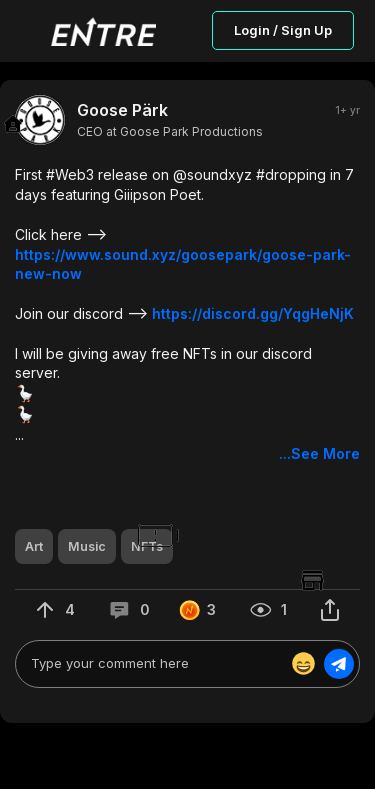  I want to click on indicates low battery warning, so click(157, 535).